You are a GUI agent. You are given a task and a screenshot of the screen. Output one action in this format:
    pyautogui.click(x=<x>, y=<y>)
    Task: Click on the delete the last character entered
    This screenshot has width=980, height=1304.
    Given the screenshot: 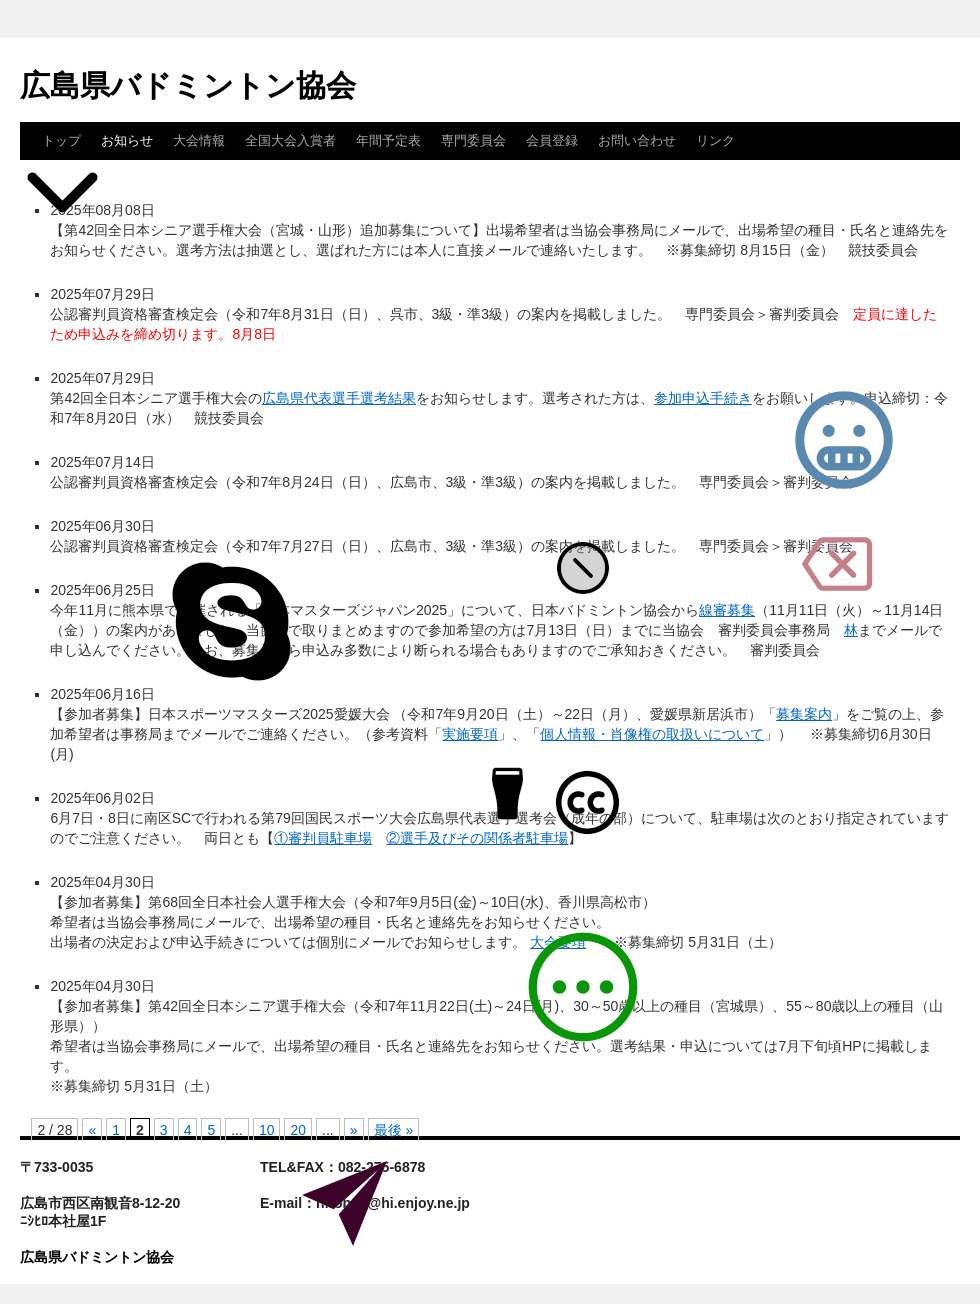 What is the action you would take?
    pyautogui.click(x=840, y=564)
    